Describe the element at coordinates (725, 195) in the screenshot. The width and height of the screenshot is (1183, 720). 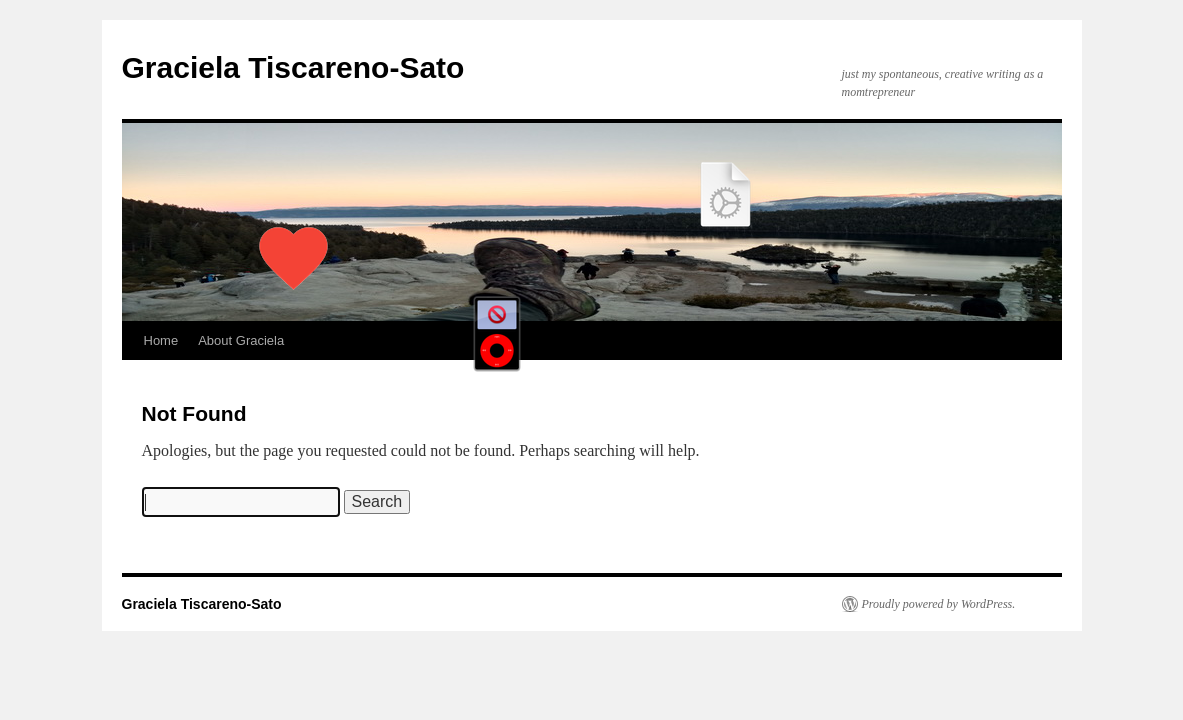
I see `a batch file or executable script` at that location.